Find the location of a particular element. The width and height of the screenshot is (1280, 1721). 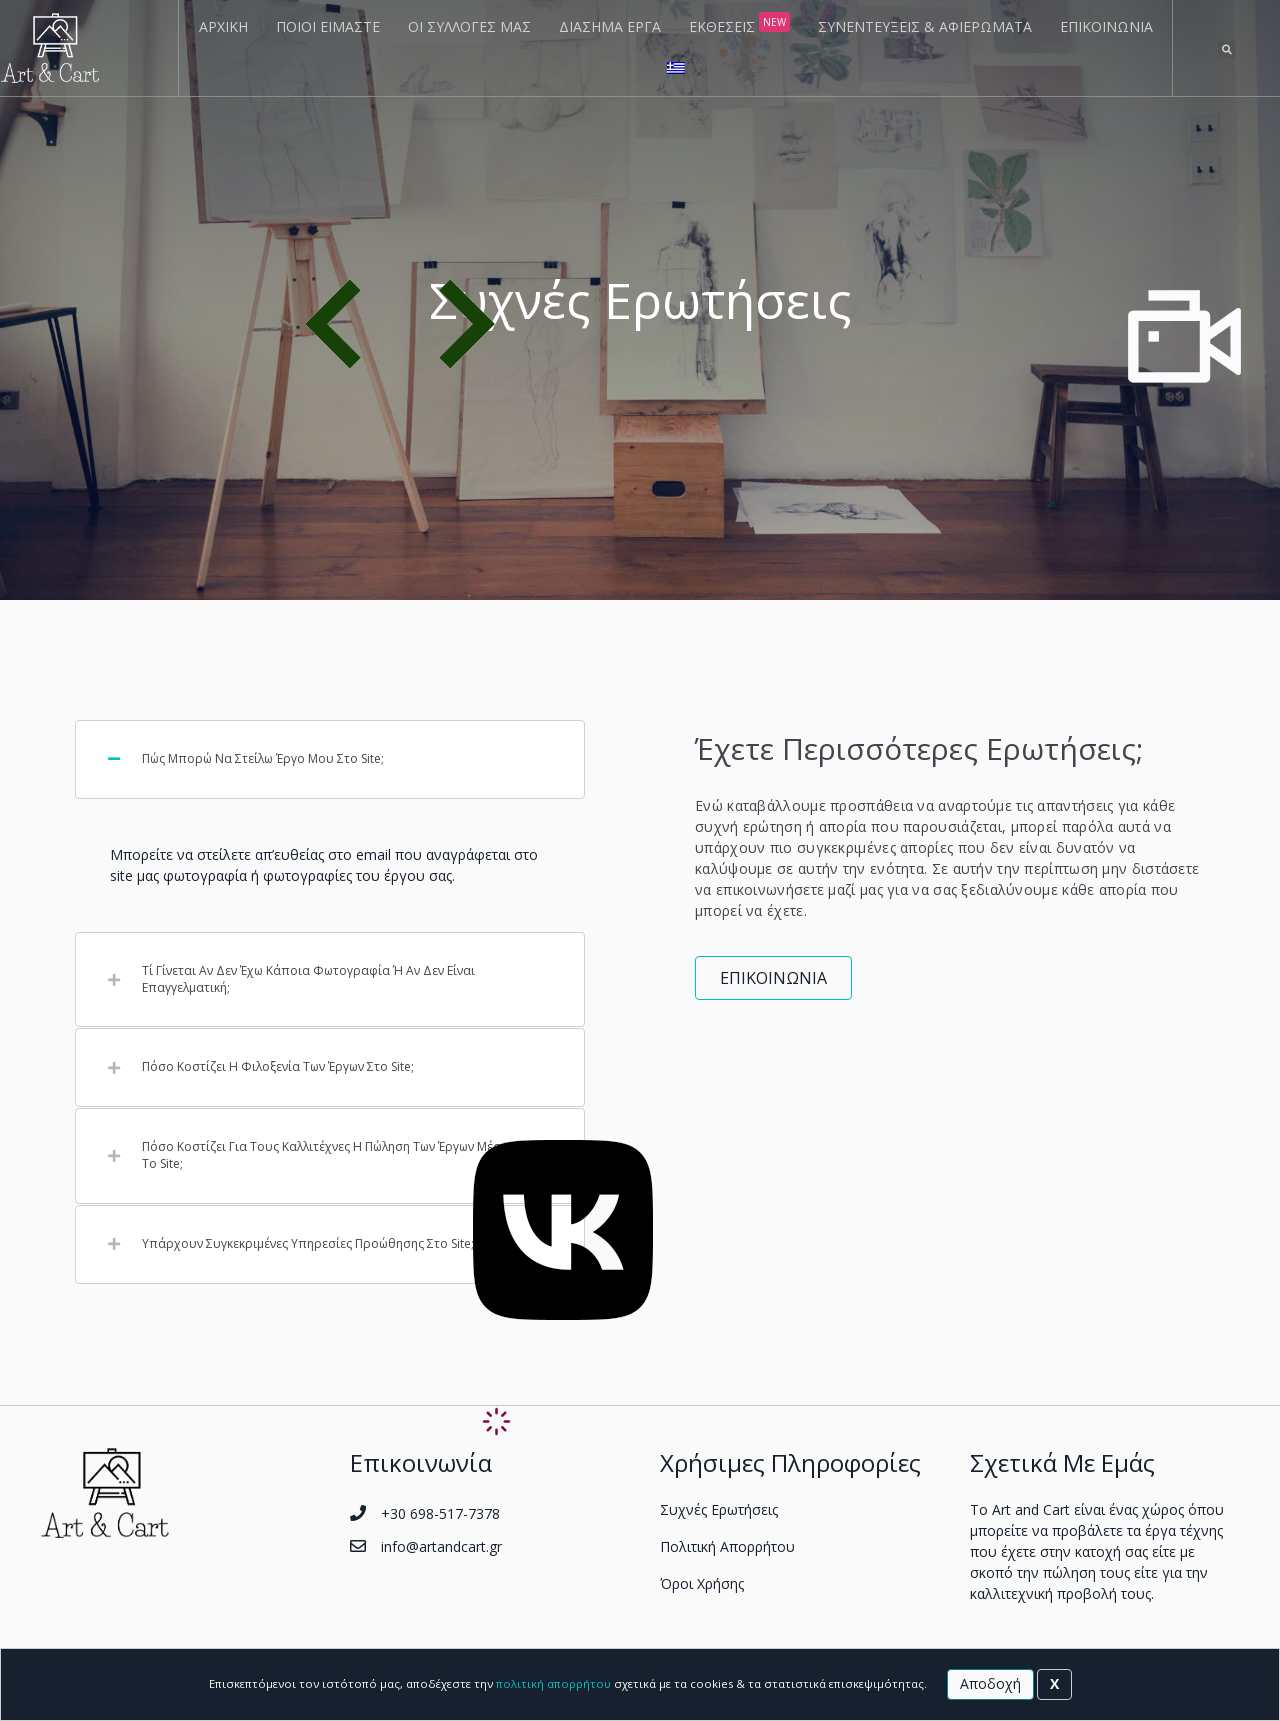

open the VK social network app is located at coordinates (563, 1230).